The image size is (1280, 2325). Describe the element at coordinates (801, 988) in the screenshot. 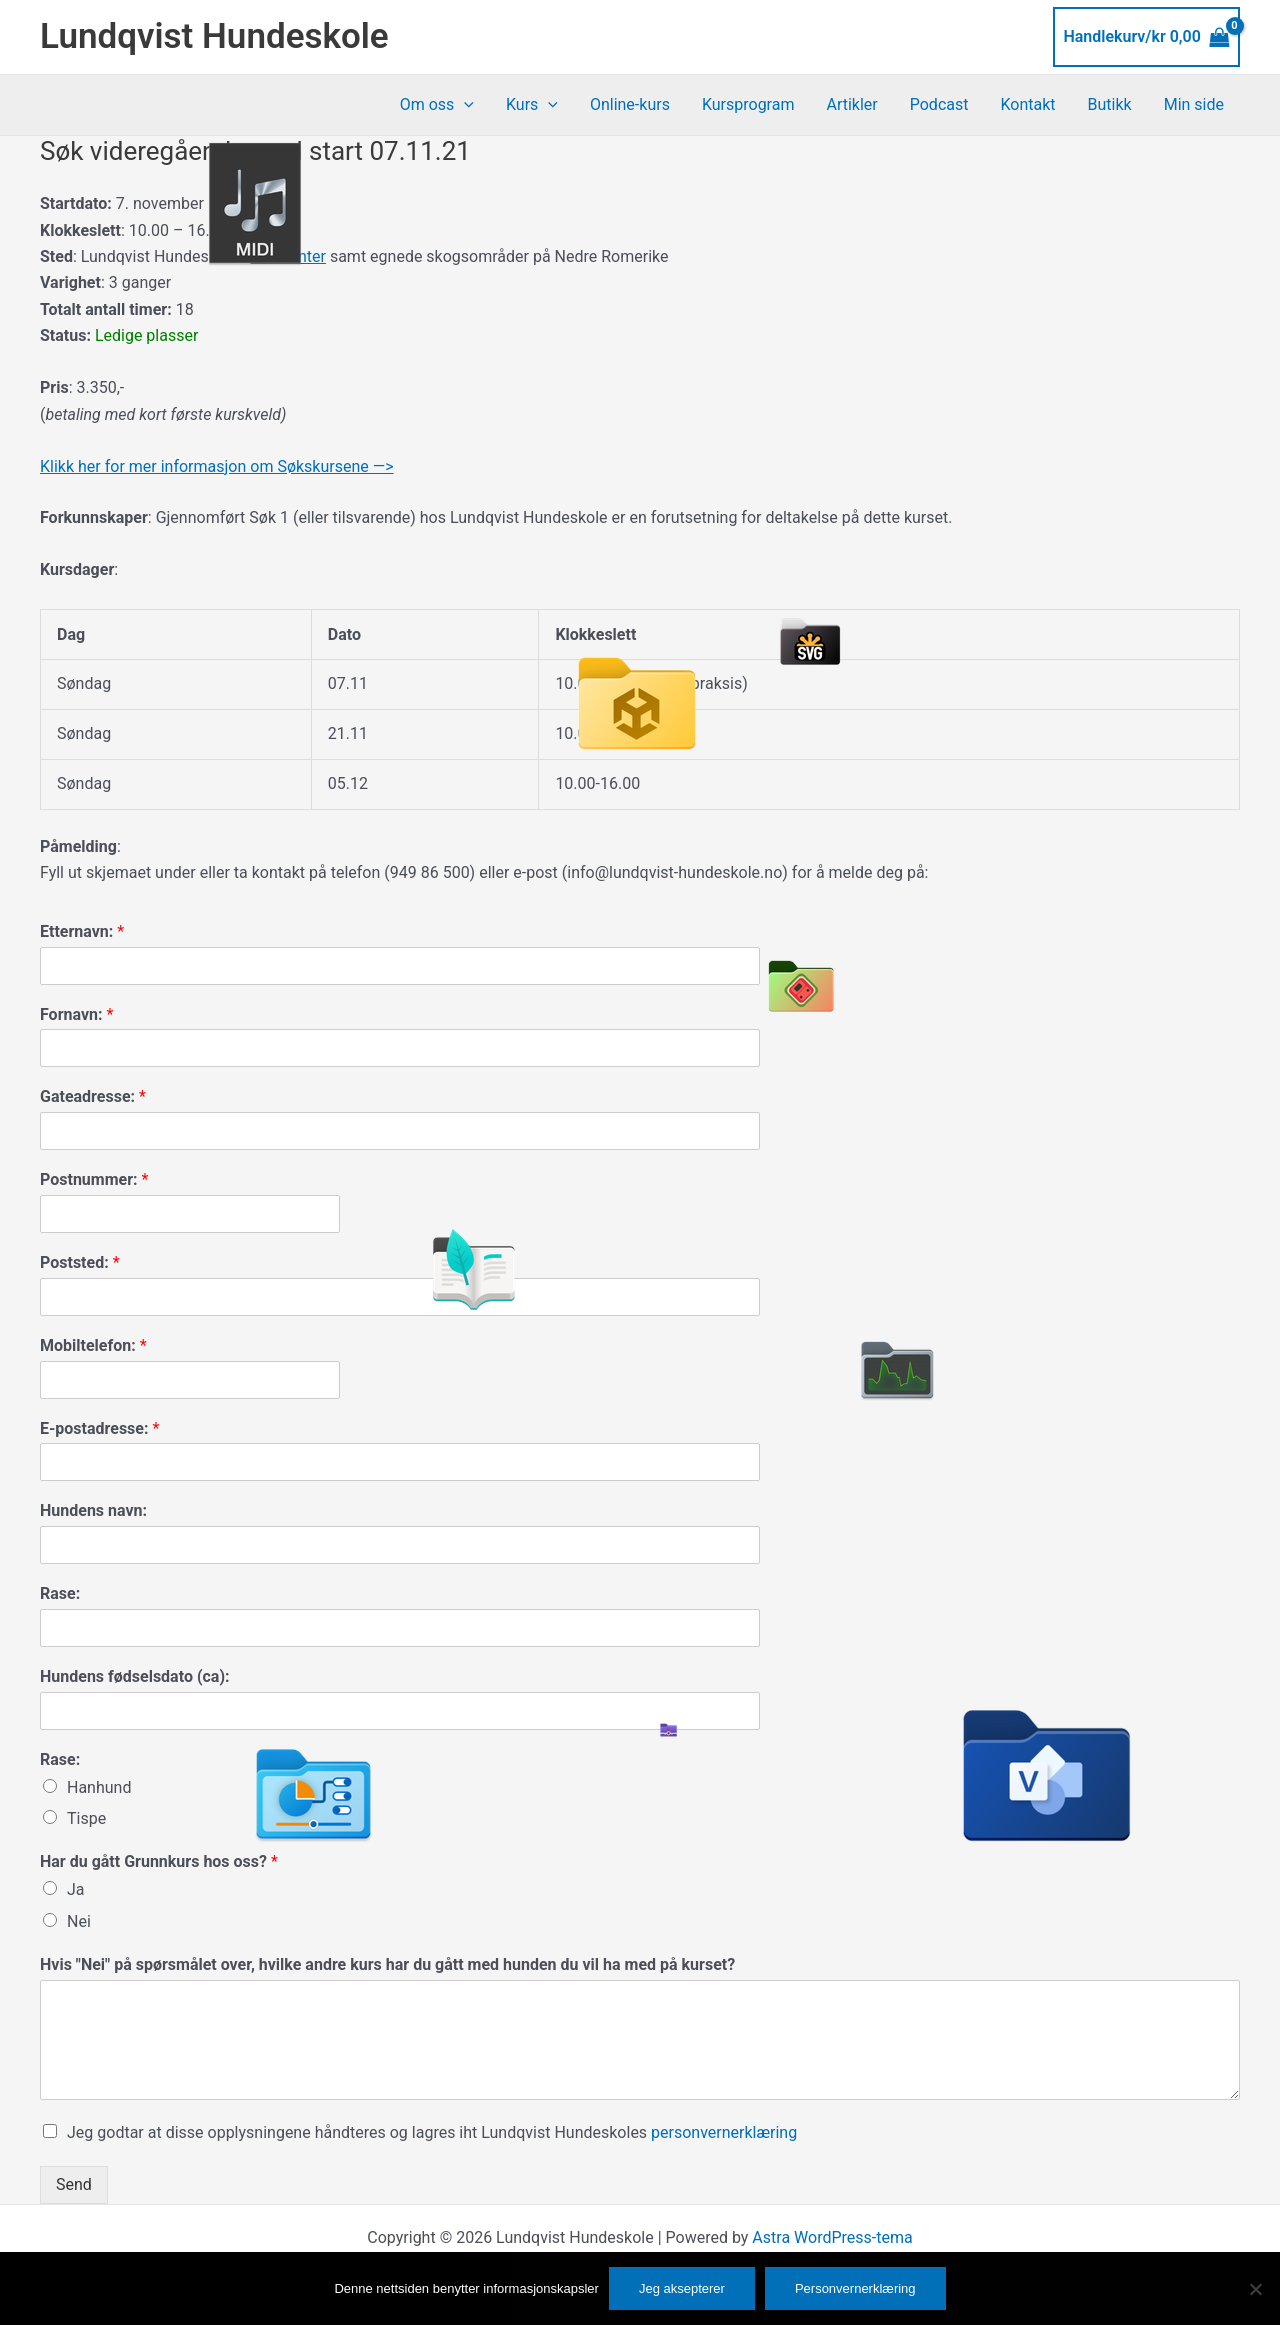

I see `open melonDS emulator files folder` at that location.